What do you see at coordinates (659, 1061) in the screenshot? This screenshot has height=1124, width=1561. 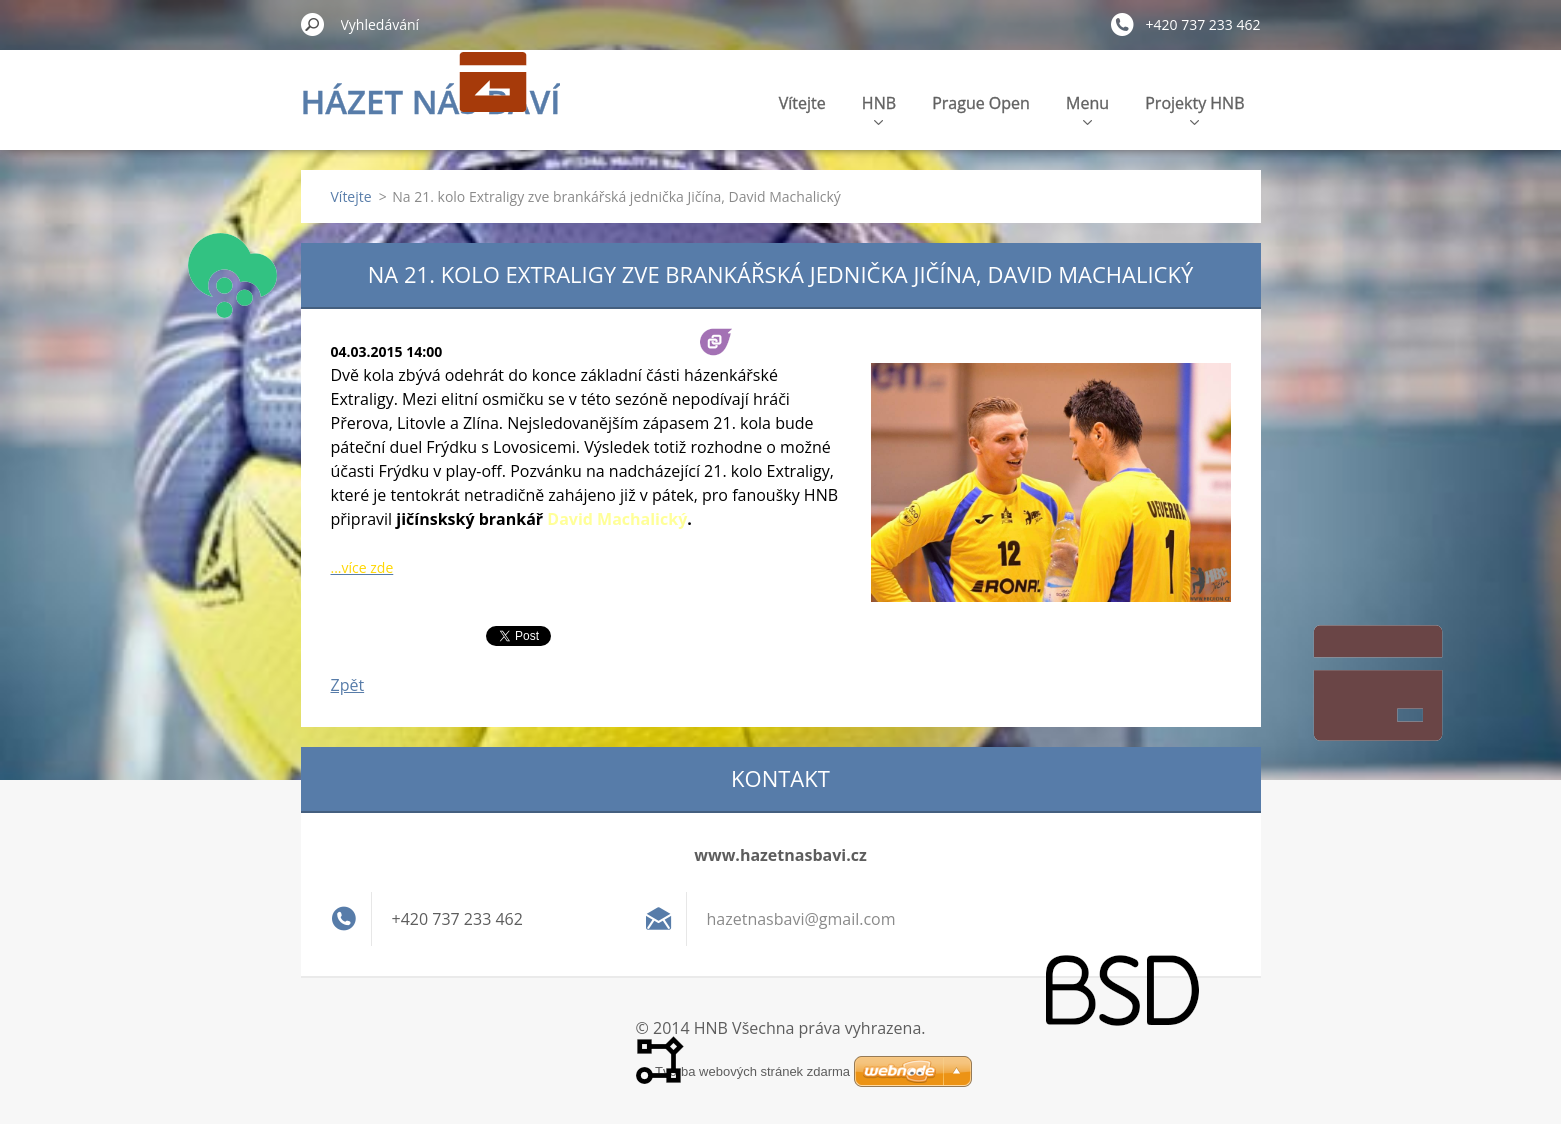 I see `create or edit a flowchart` at bounding box center [659, 1061].